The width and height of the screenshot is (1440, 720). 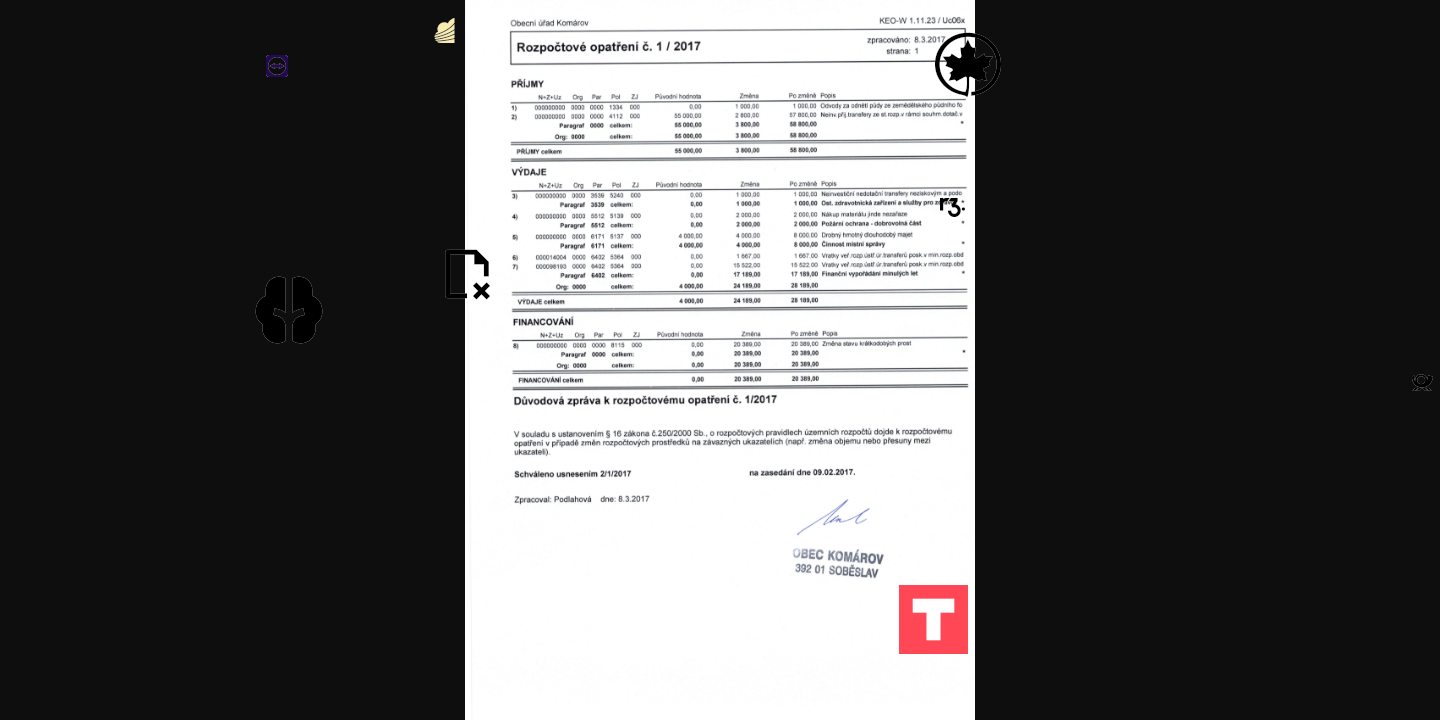 I want to click on open the Air Canada app or website, so click(x=968, y=65).